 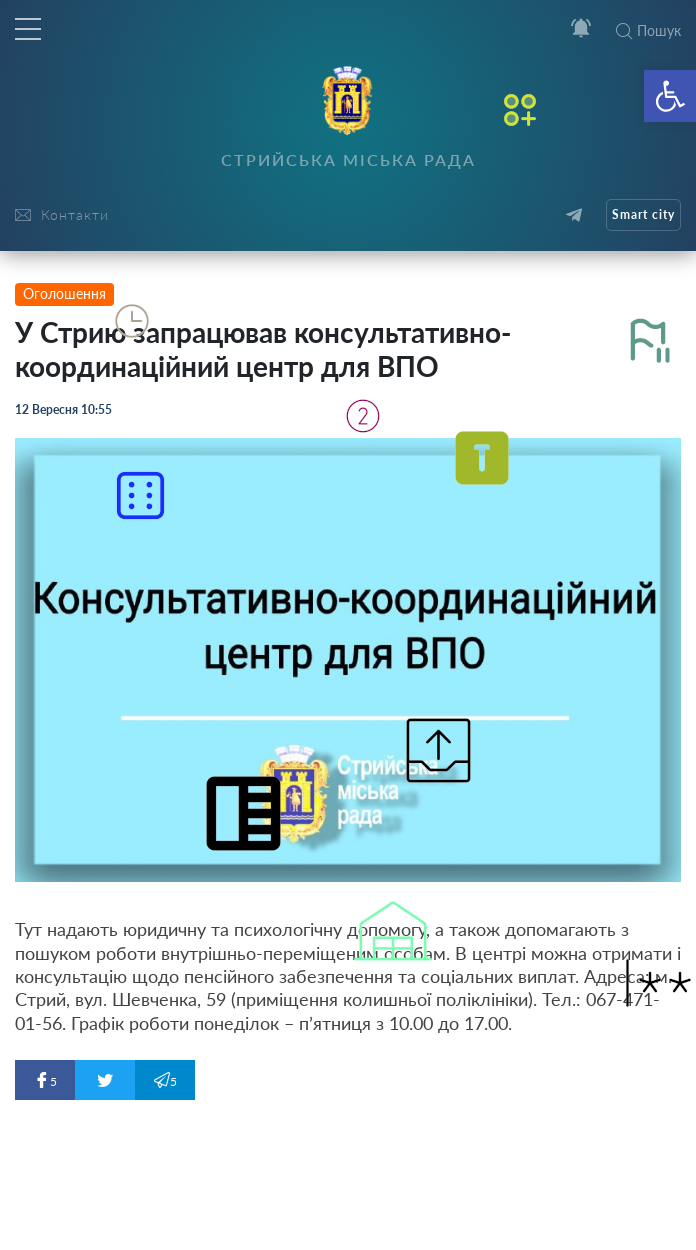 I want to click on indicates step two in a multi-step process, so click(x=363, y=416).